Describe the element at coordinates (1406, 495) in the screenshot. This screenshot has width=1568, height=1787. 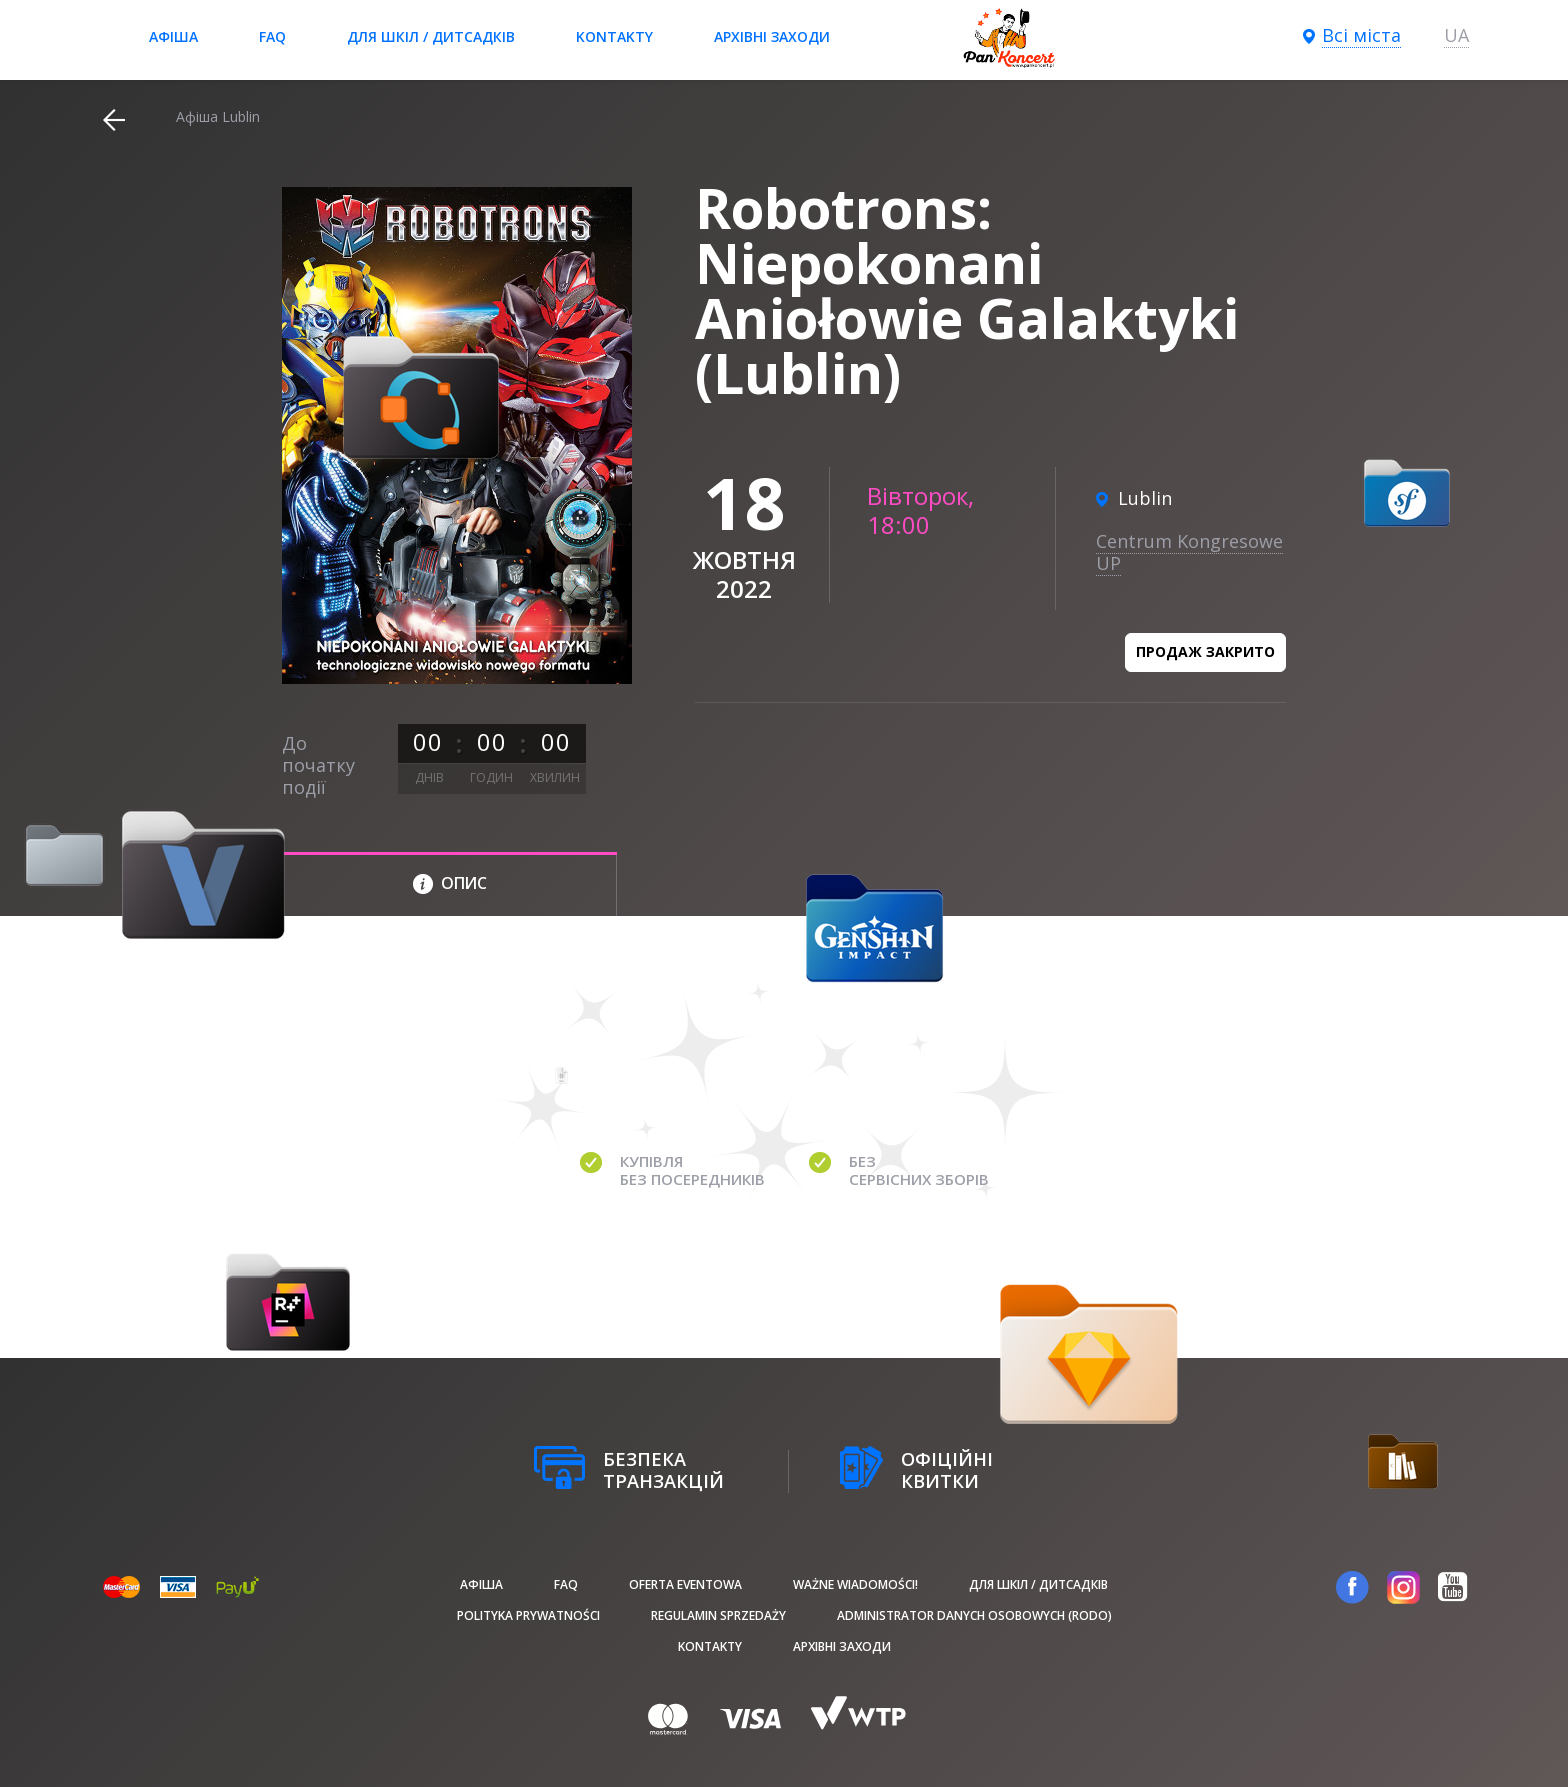
I see `folder containing symfony framework project files` at that location.